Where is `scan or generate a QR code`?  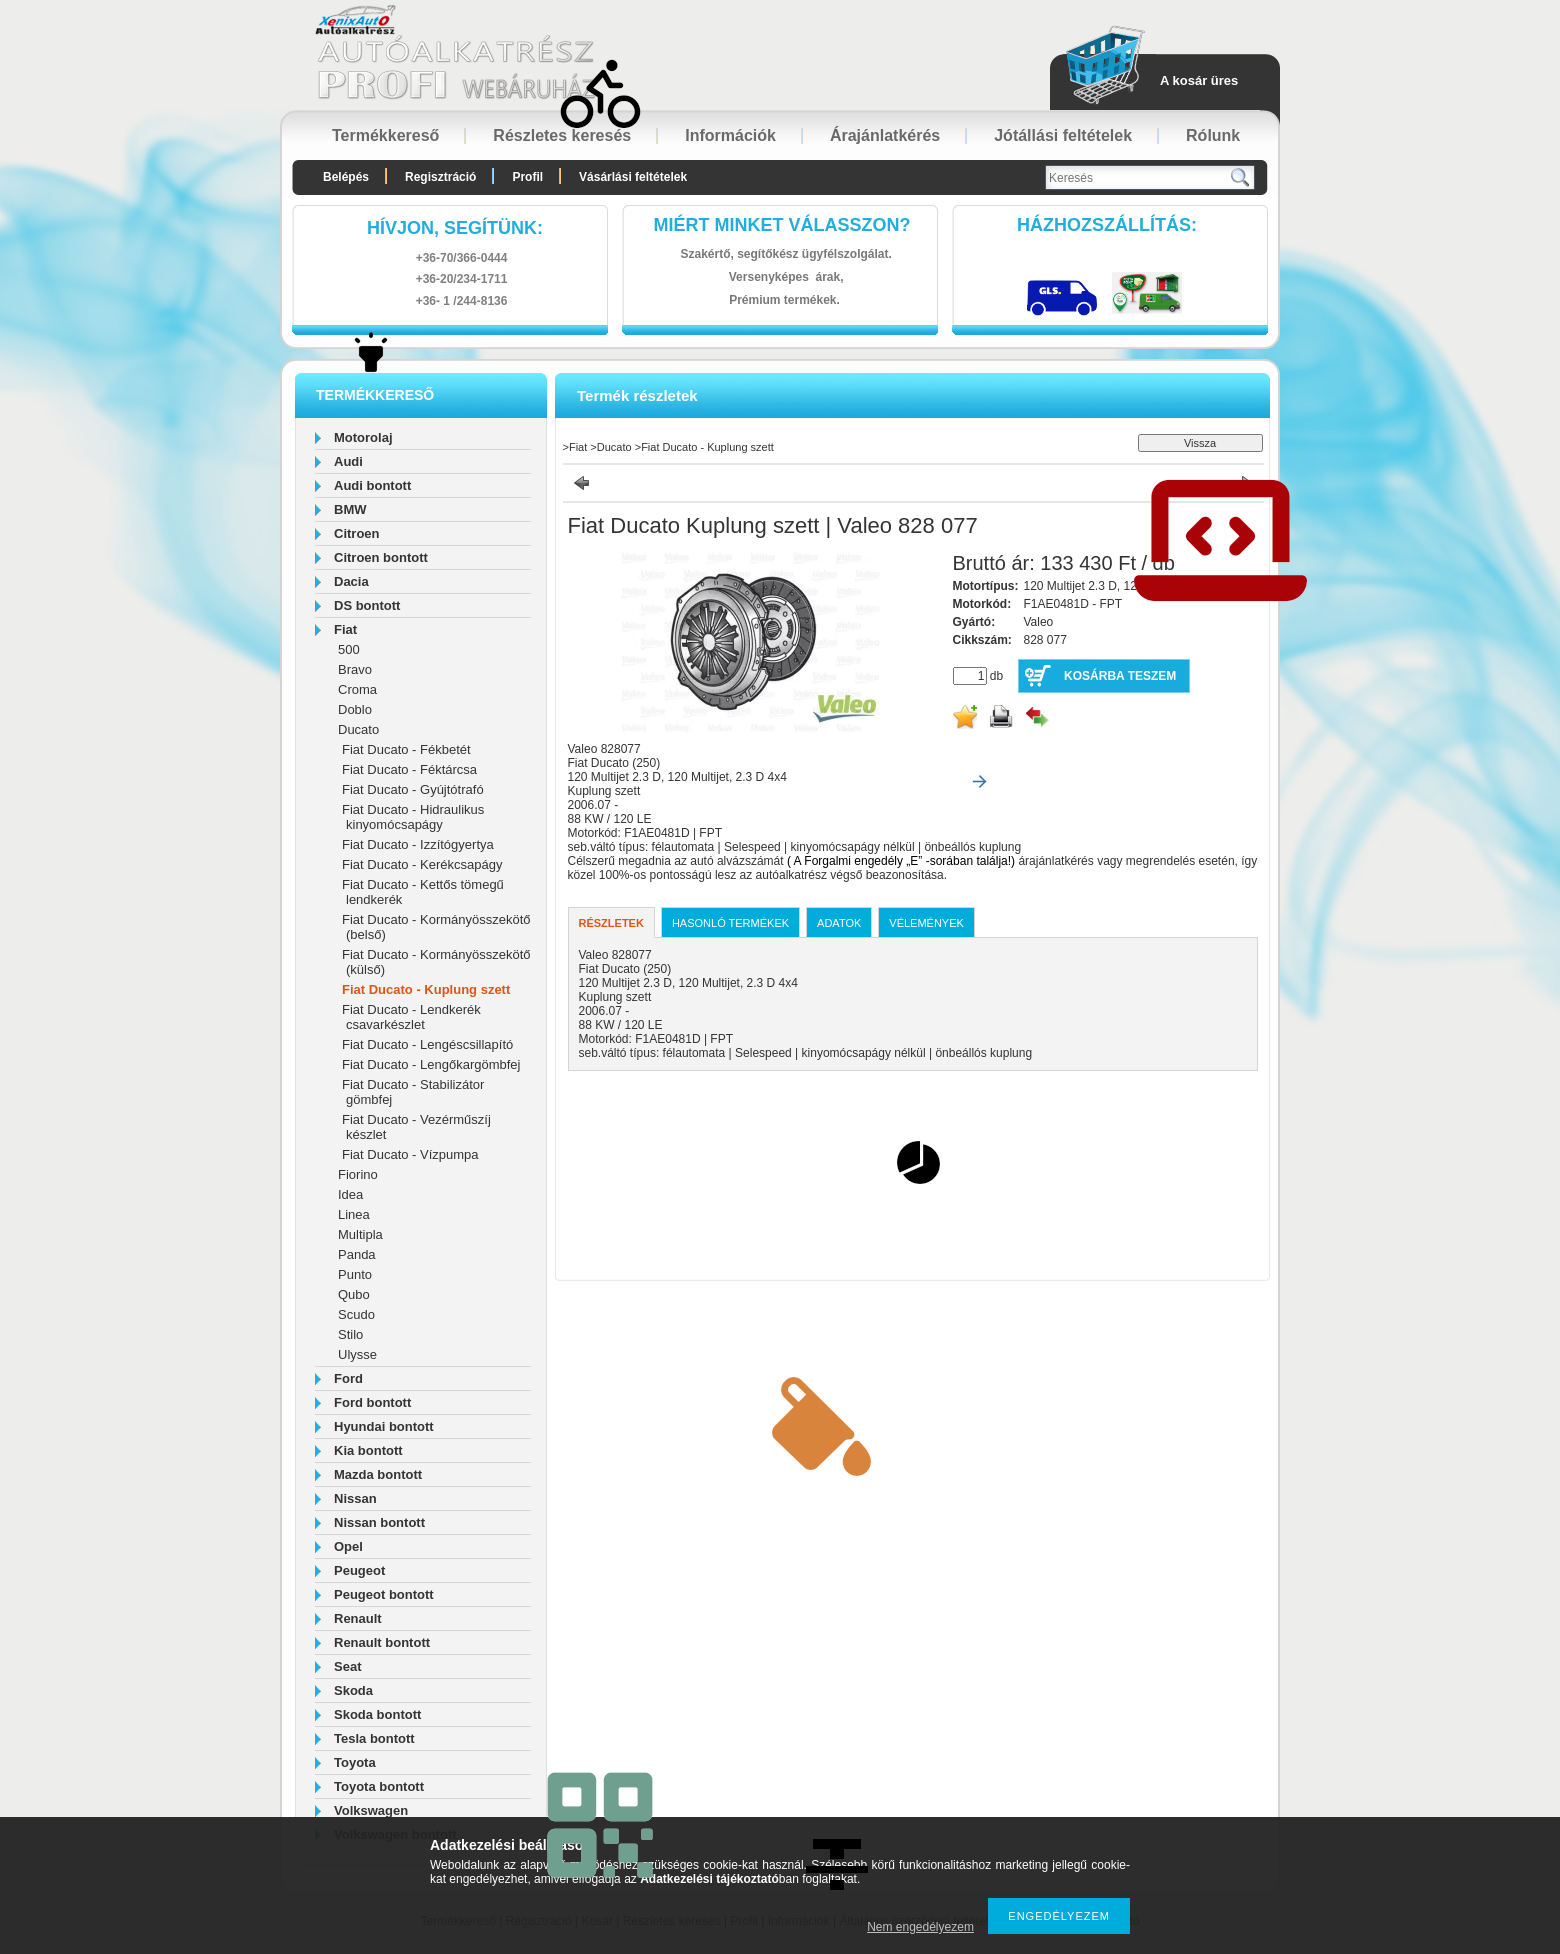 scan or generate a QR code is located at coordinates (600, 1825).